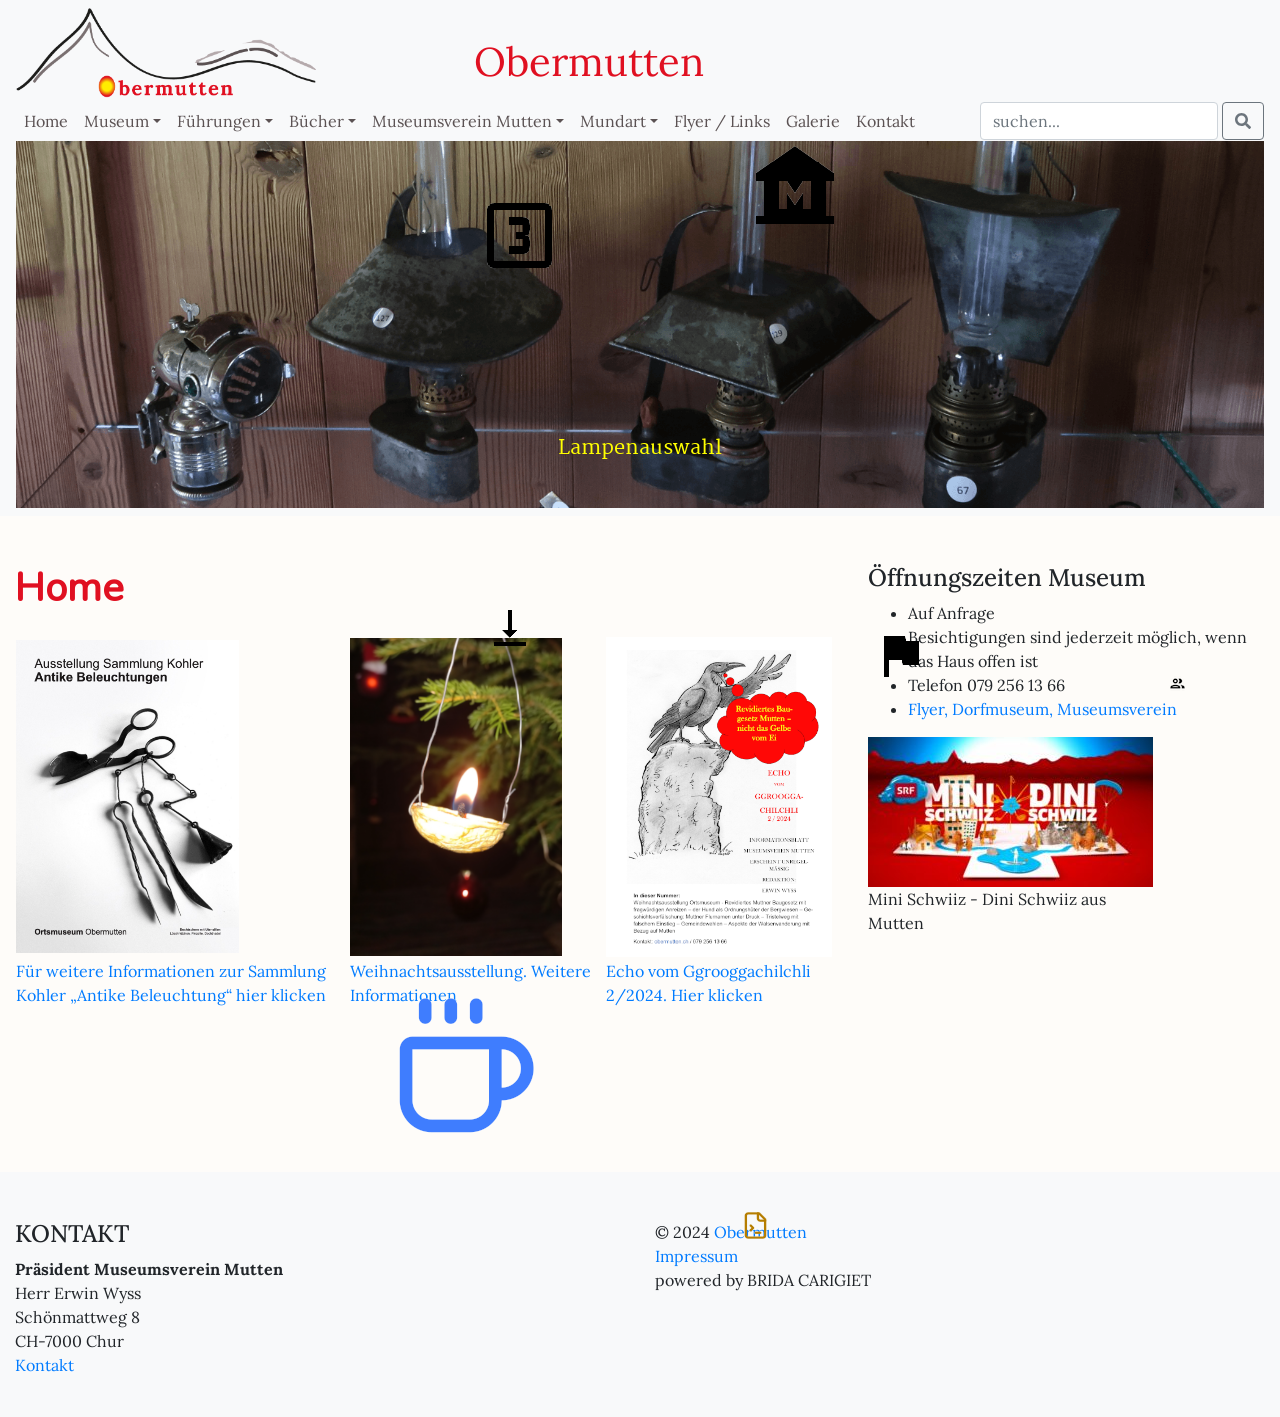 Image resolution: width=1280 pixels, height=1417 pixels. What do you see at coordinates (795, 185) in the screenshot?
I see `view nearby museums on the map` at bounding box center [795, 185].